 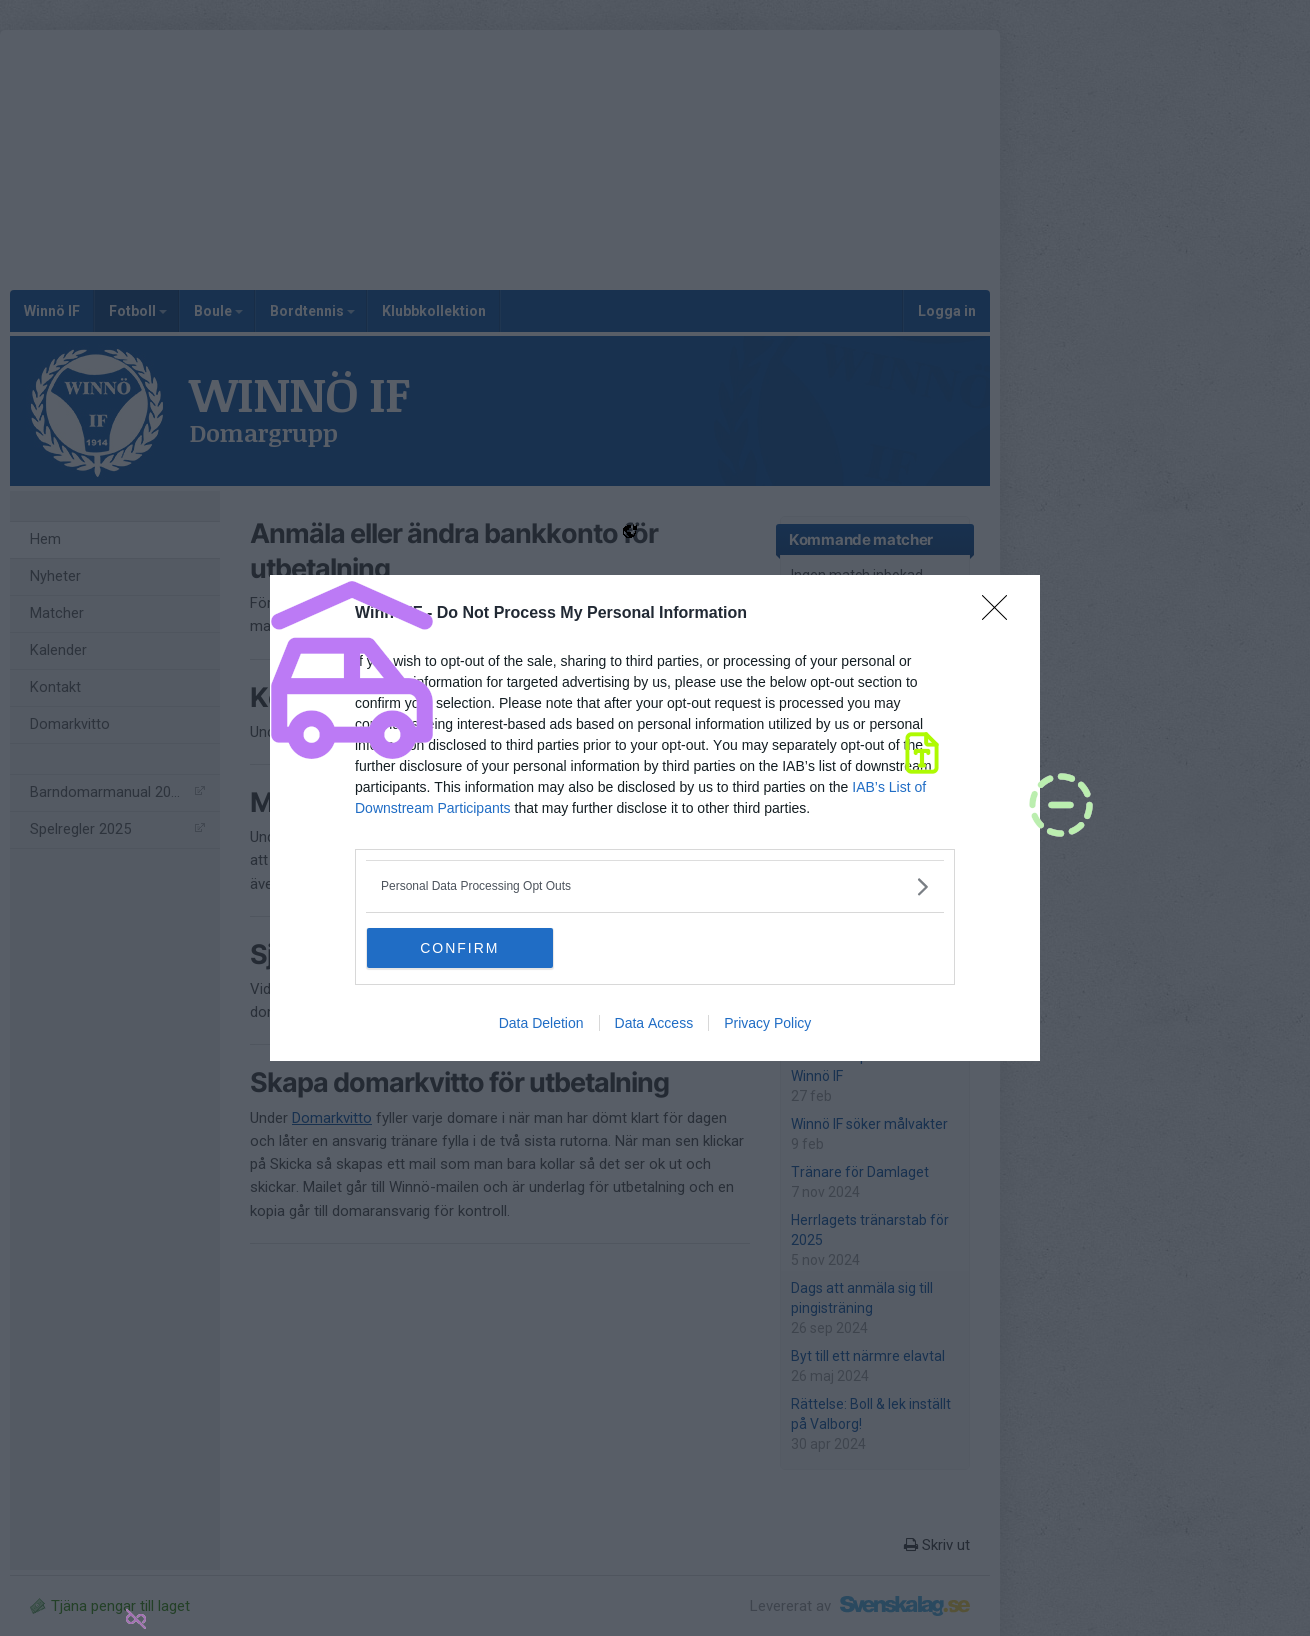 I want to click on remove item from a pending or draft state, so click(x=1061, y=805).